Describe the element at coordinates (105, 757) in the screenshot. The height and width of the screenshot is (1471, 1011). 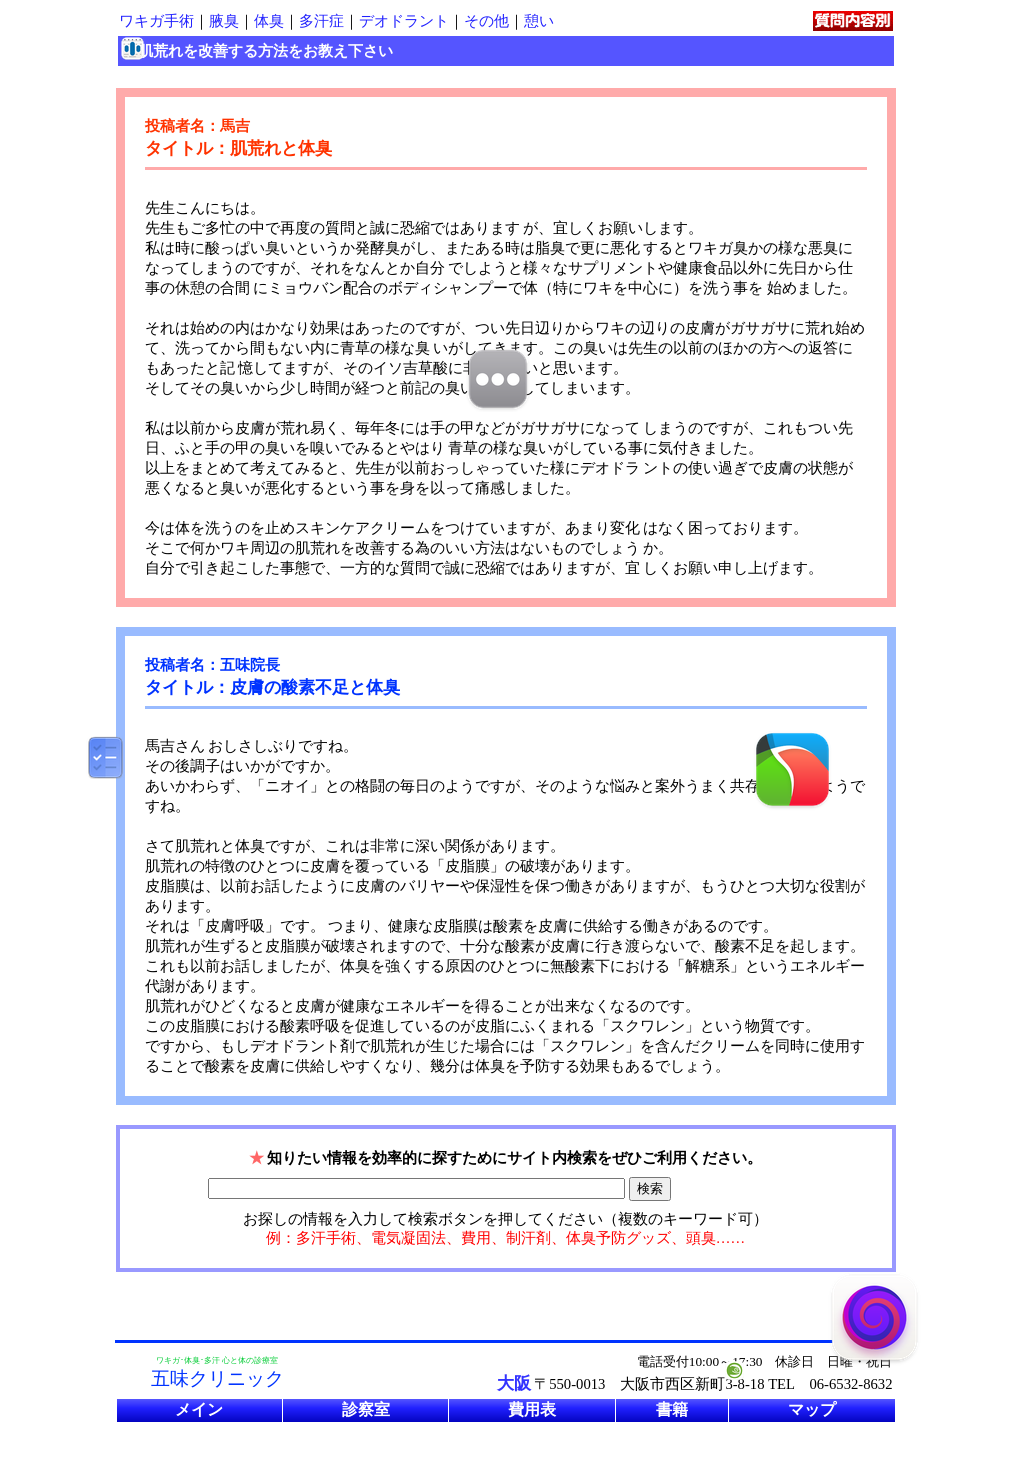
I see `open the to-do list app` at that location.